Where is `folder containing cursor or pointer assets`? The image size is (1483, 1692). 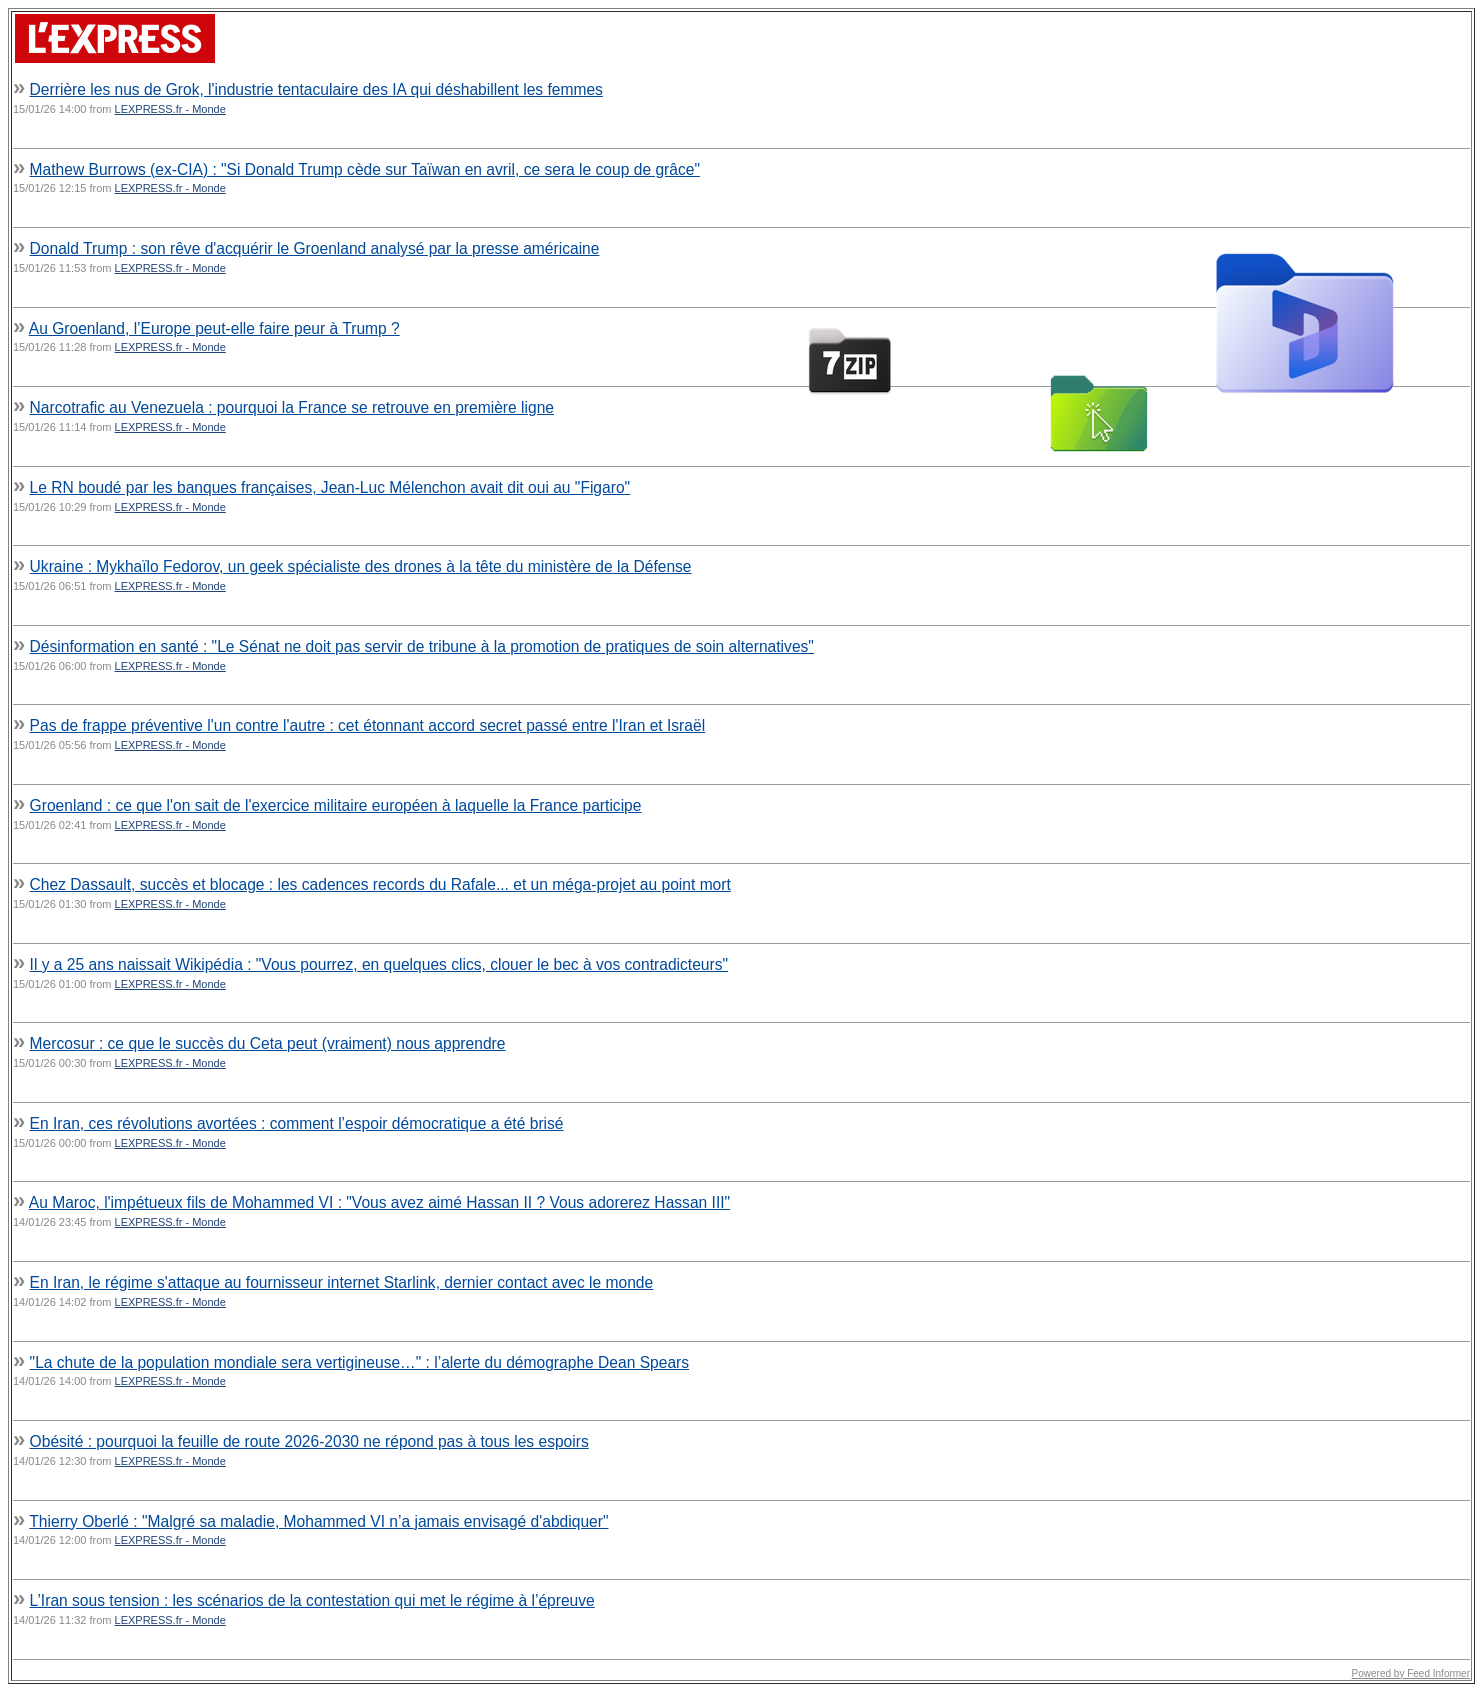 folder containing cursor or pointer assets is located at coordinates (1099, 416).